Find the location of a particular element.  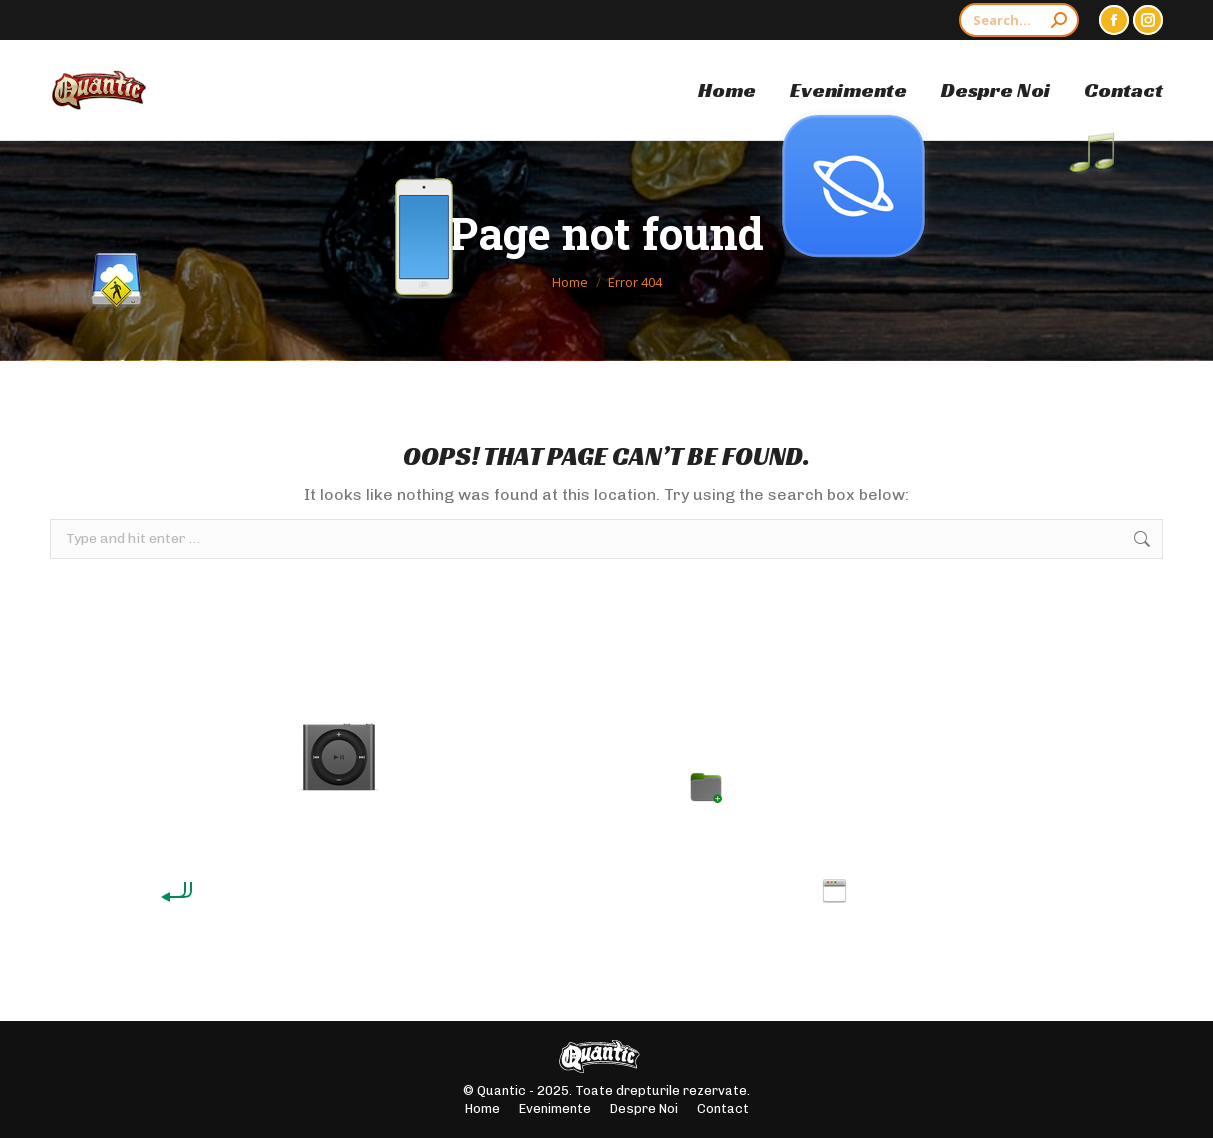

iPod shuffle device in space gray is located at coordinates (339, 757).